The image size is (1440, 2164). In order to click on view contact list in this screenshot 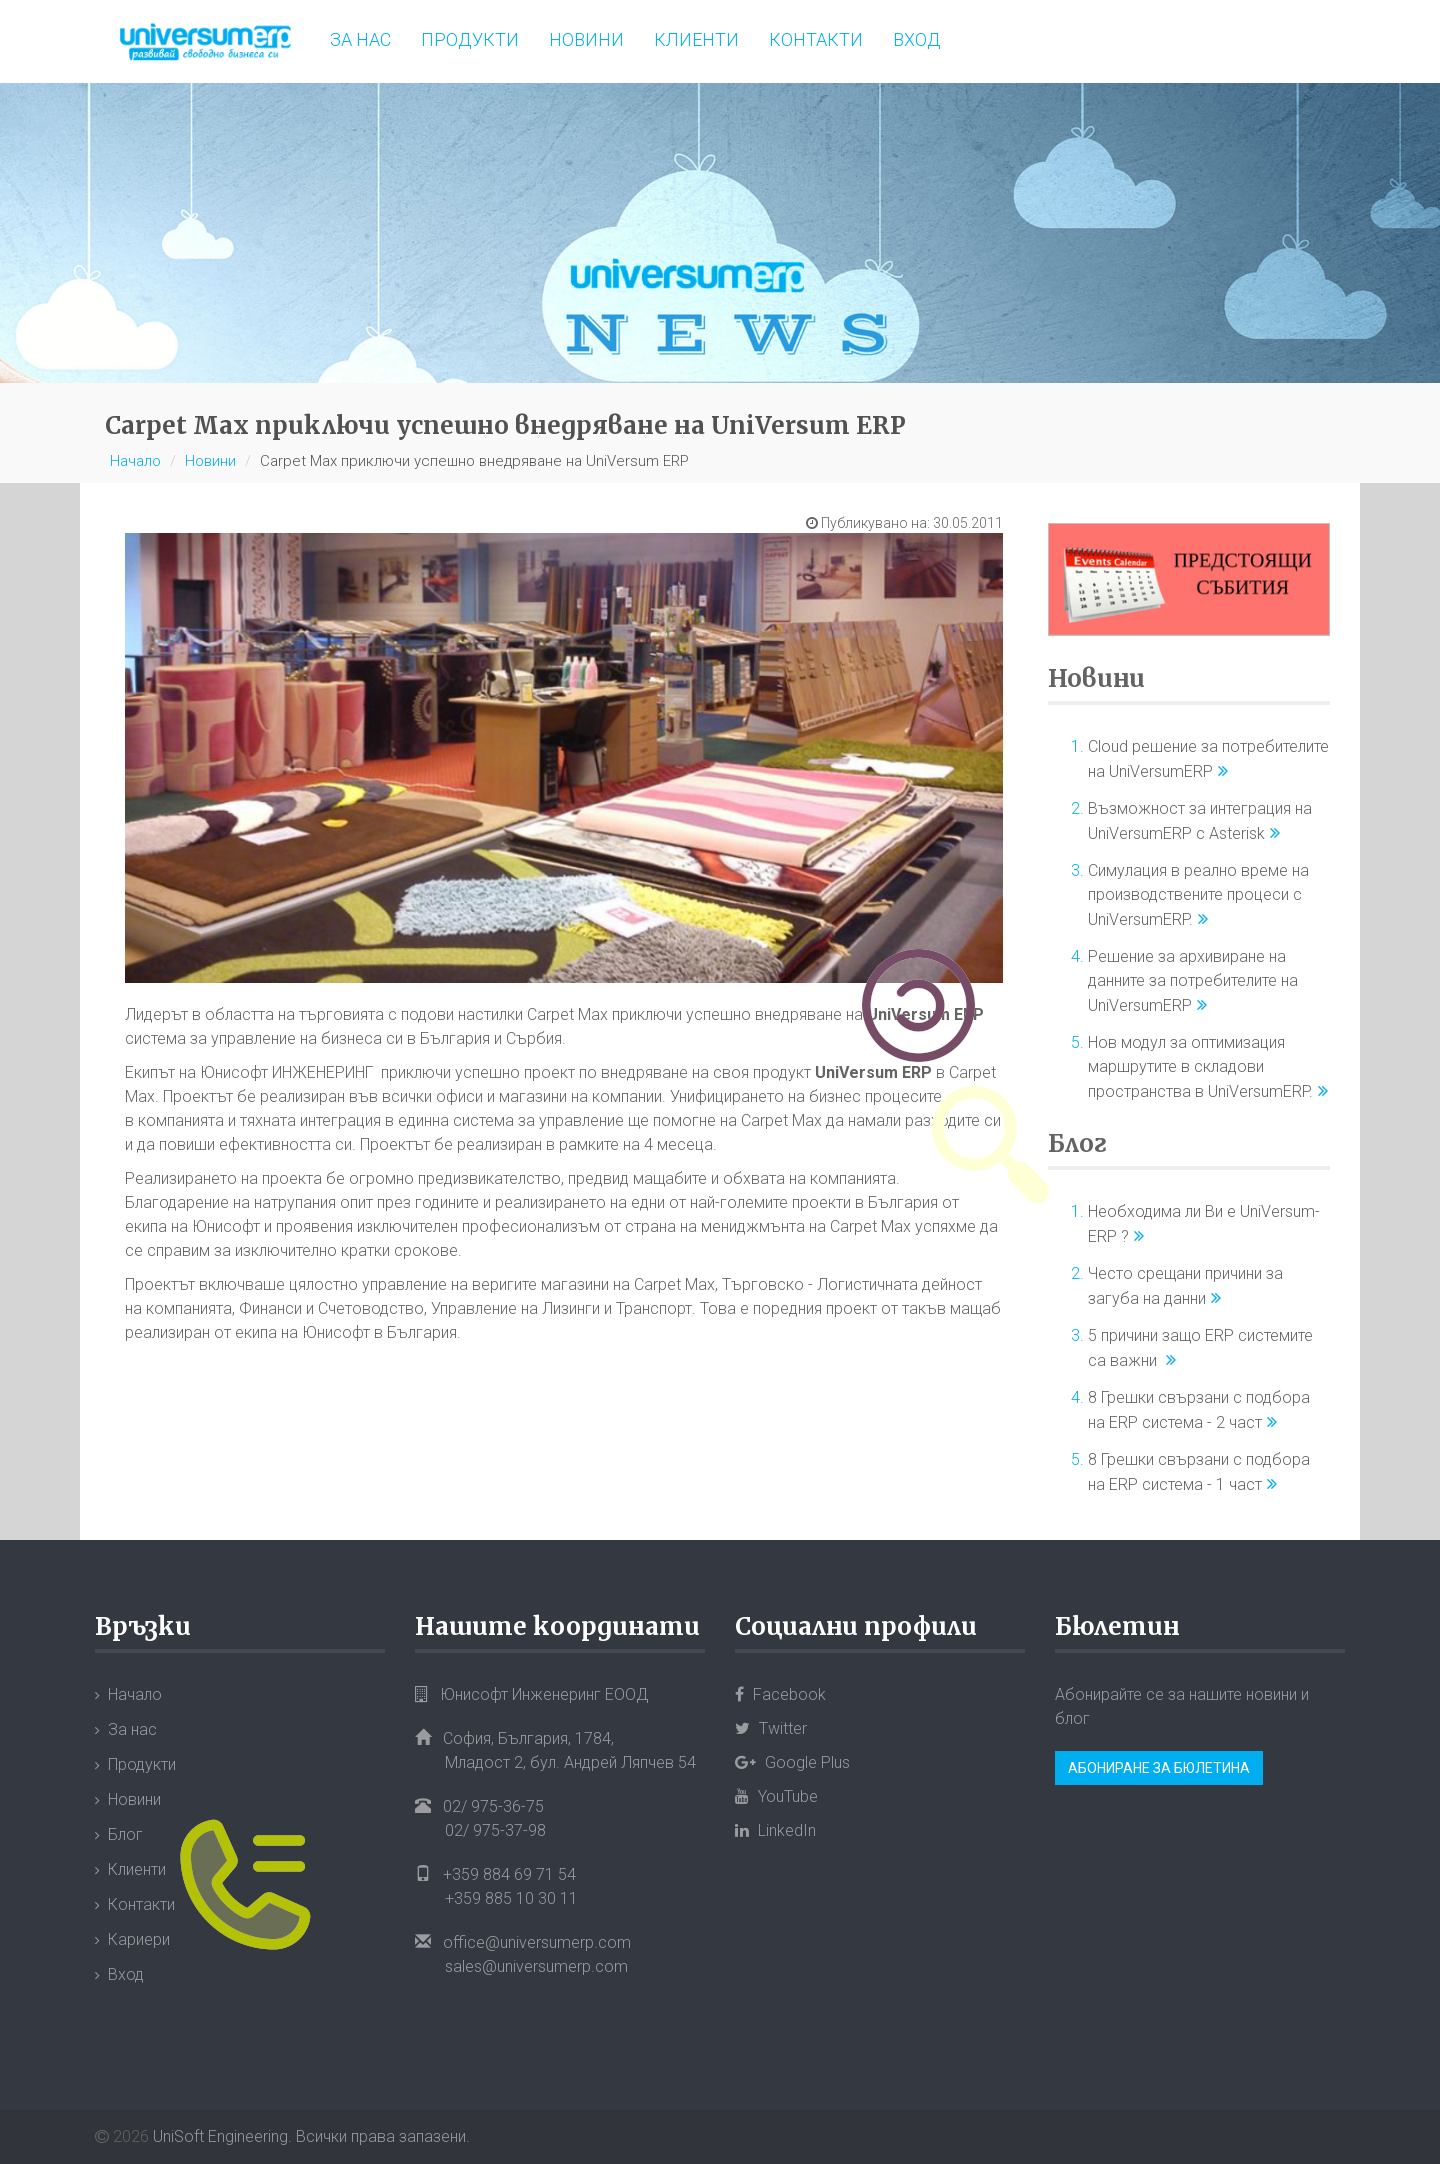, I will do `click(248, 1882)`.